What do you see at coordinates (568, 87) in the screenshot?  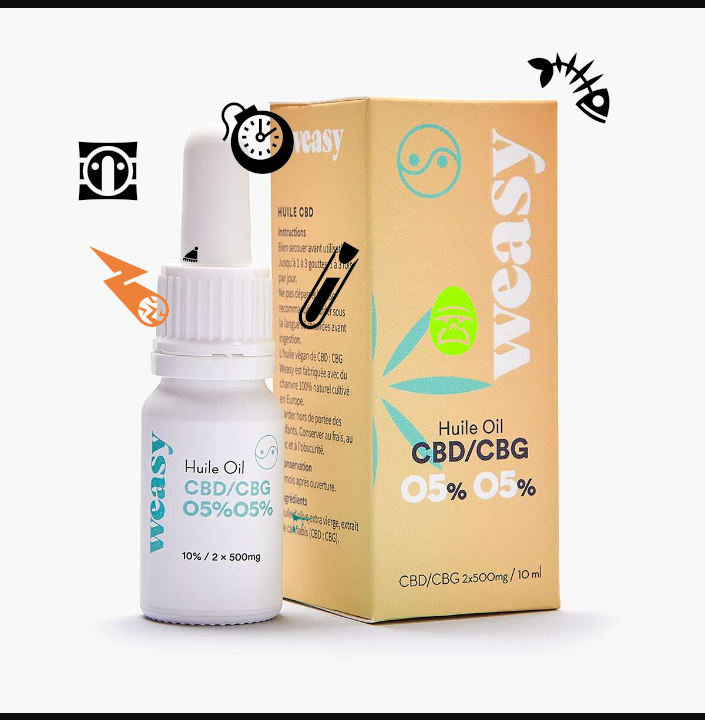 I see `indicates an empty or depleted resource` at bounding box center [568, 87].